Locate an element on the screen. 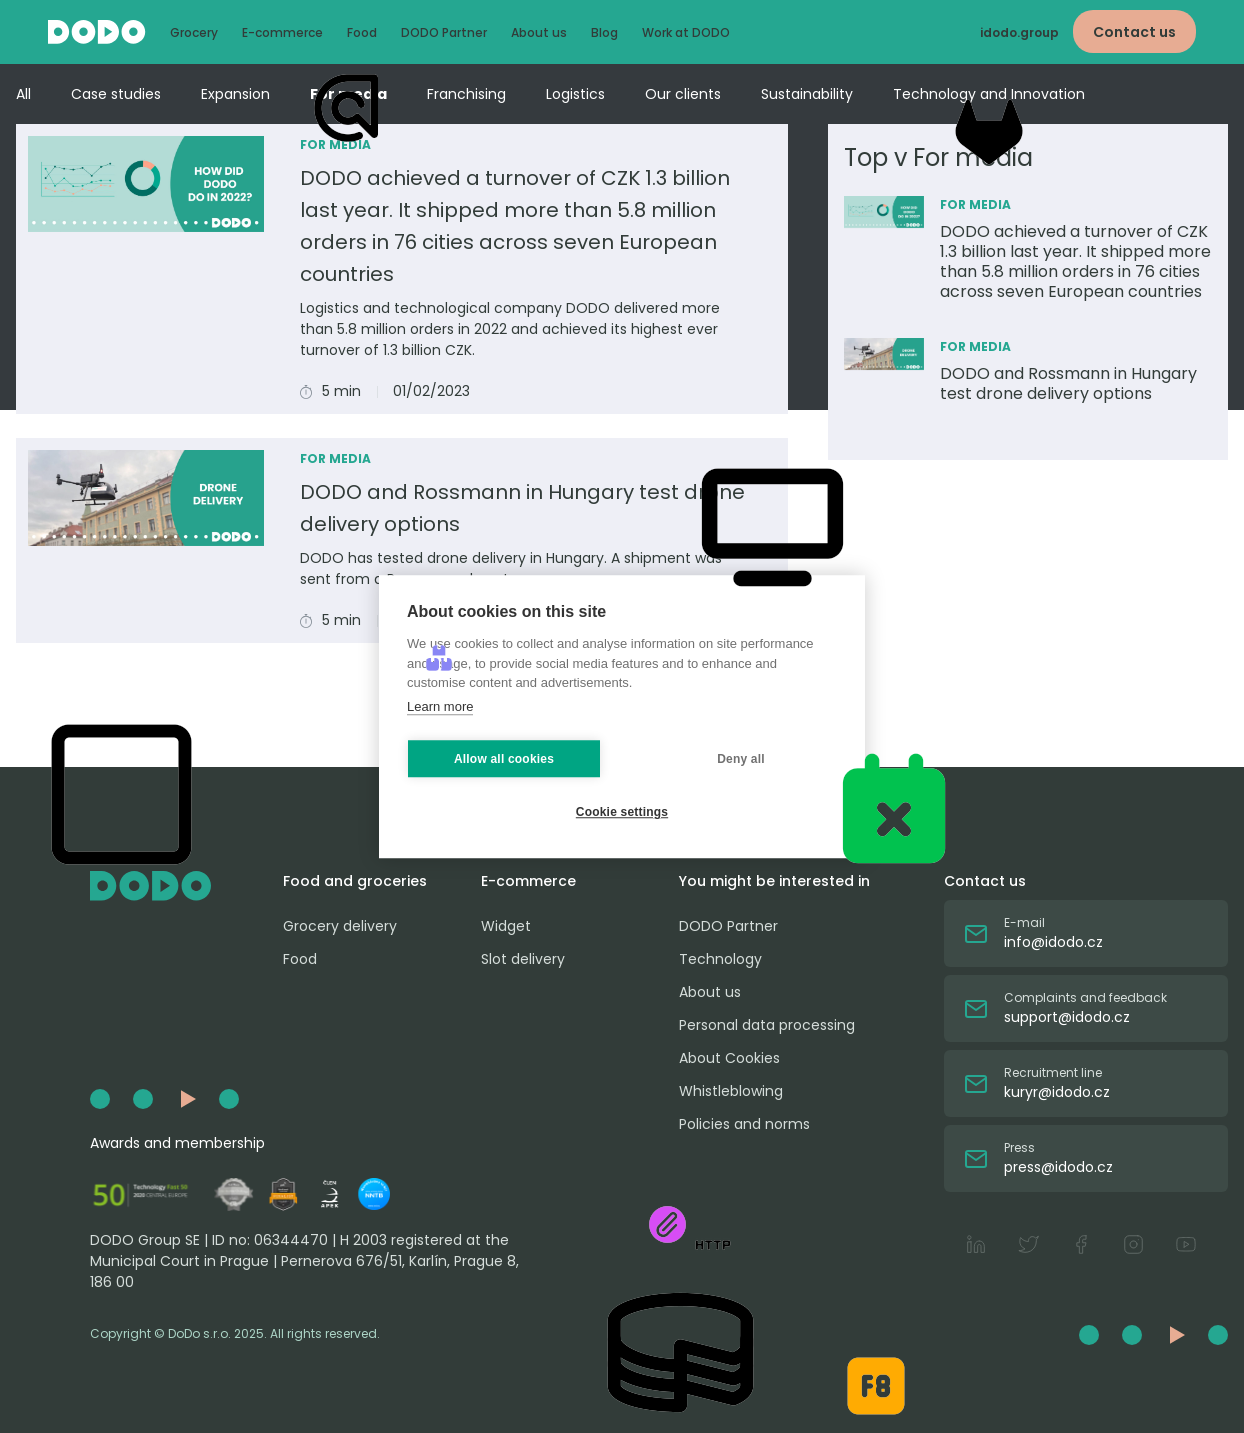 The image size is (1244, 1433). access Algolia search services is located at coordinates (348, 108).